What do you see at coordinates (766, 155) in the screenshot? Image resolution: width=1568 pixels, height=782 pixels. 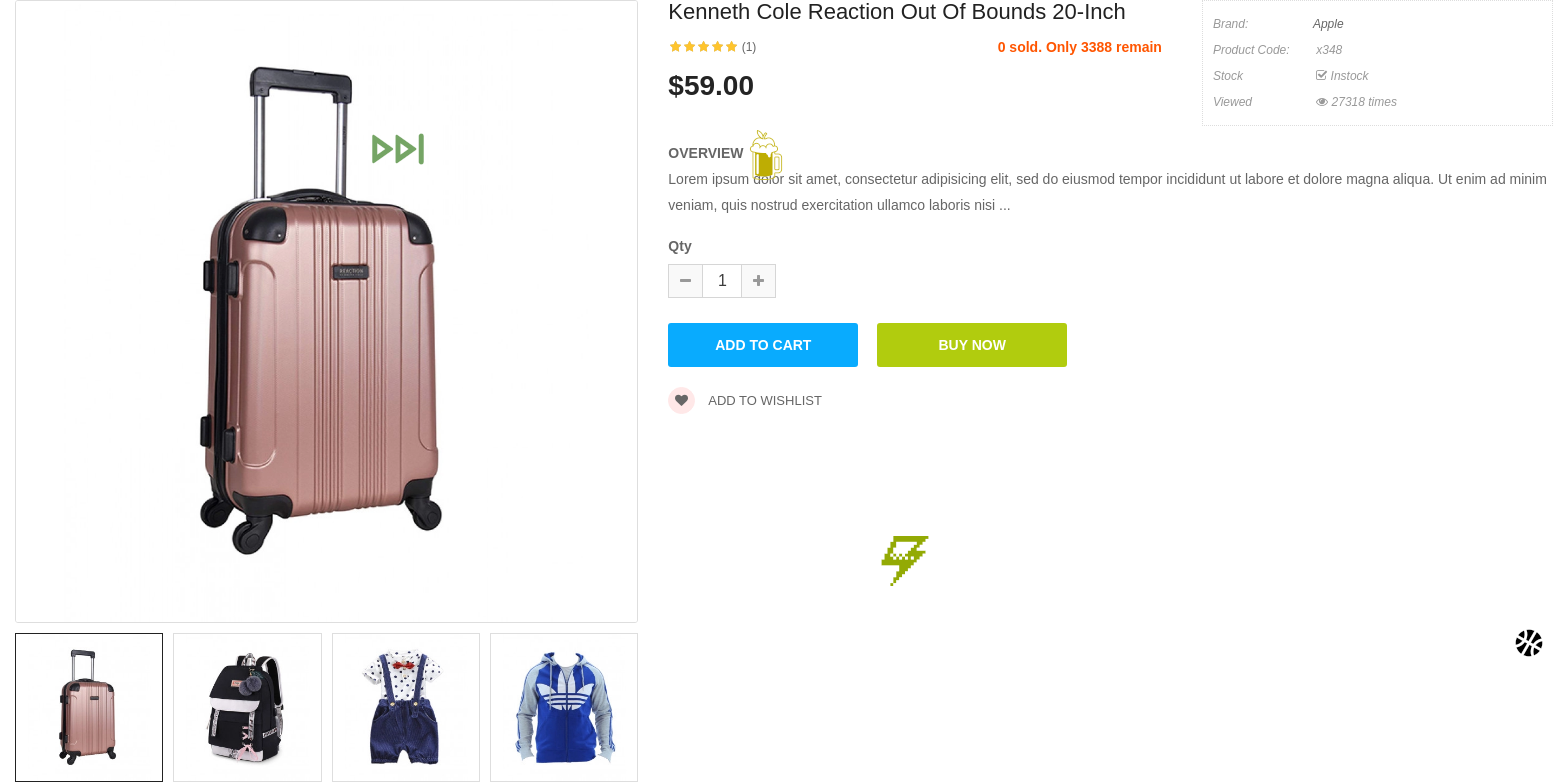 I see `link to homebrew package manager website` at bounding box center [766, 155].